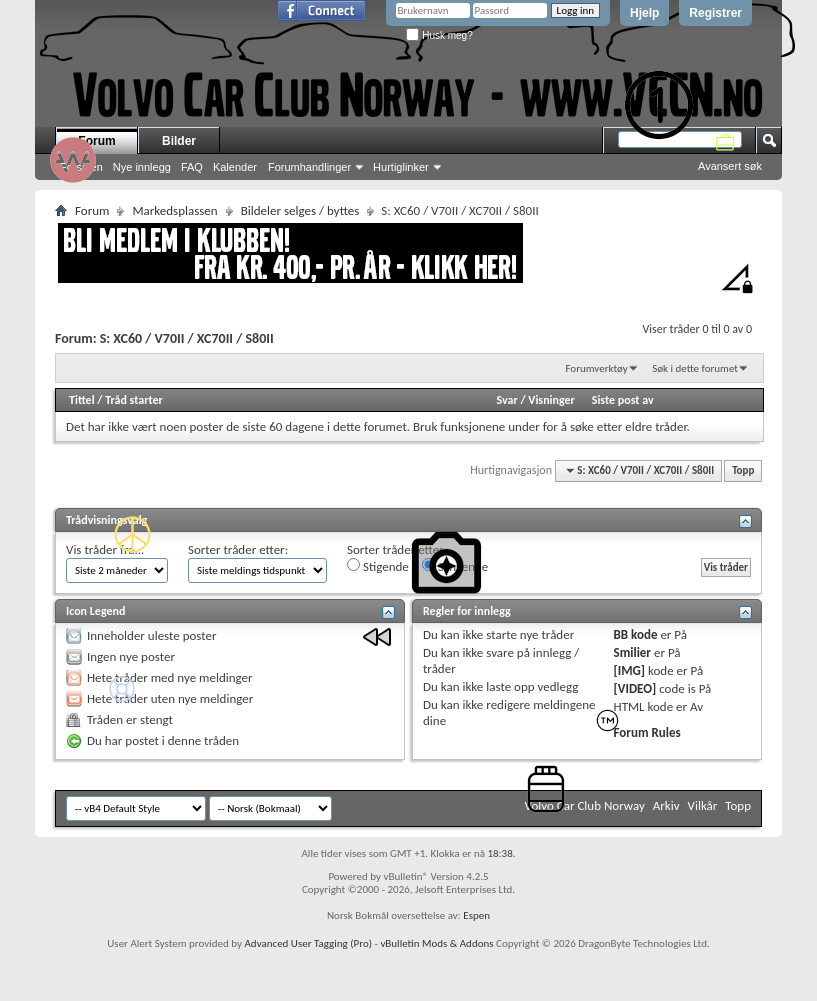 This screenshot has width=817, height=1001. Describe the element at coordinates (132, 534) in the screenshot. I see `peace symbol indicator` at that location.